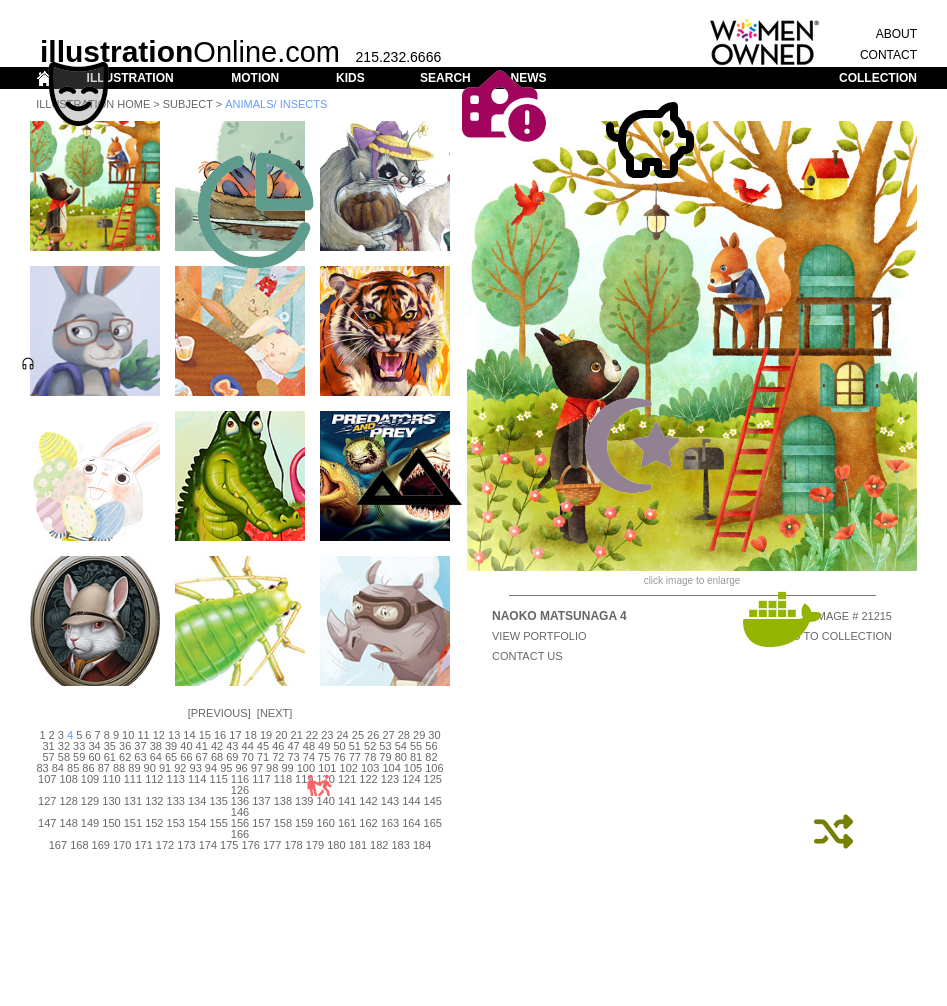 The image size is (947, 1006). Describe the element at coordinates (504, 104) in the screenshot. I see `school alert or warning notification` at that location.